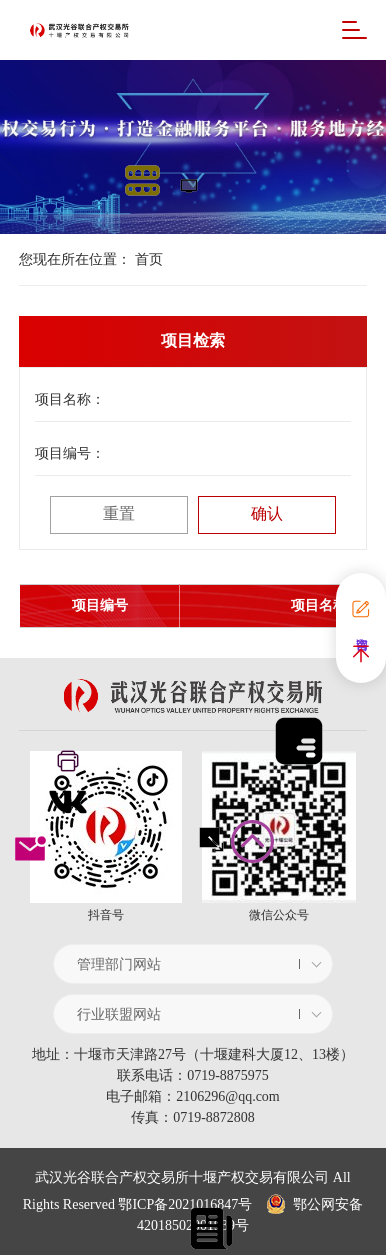 The height and width of the screenshot is (1255, 386). I want to click on indicates unread email in inbox, so click(30, 849).